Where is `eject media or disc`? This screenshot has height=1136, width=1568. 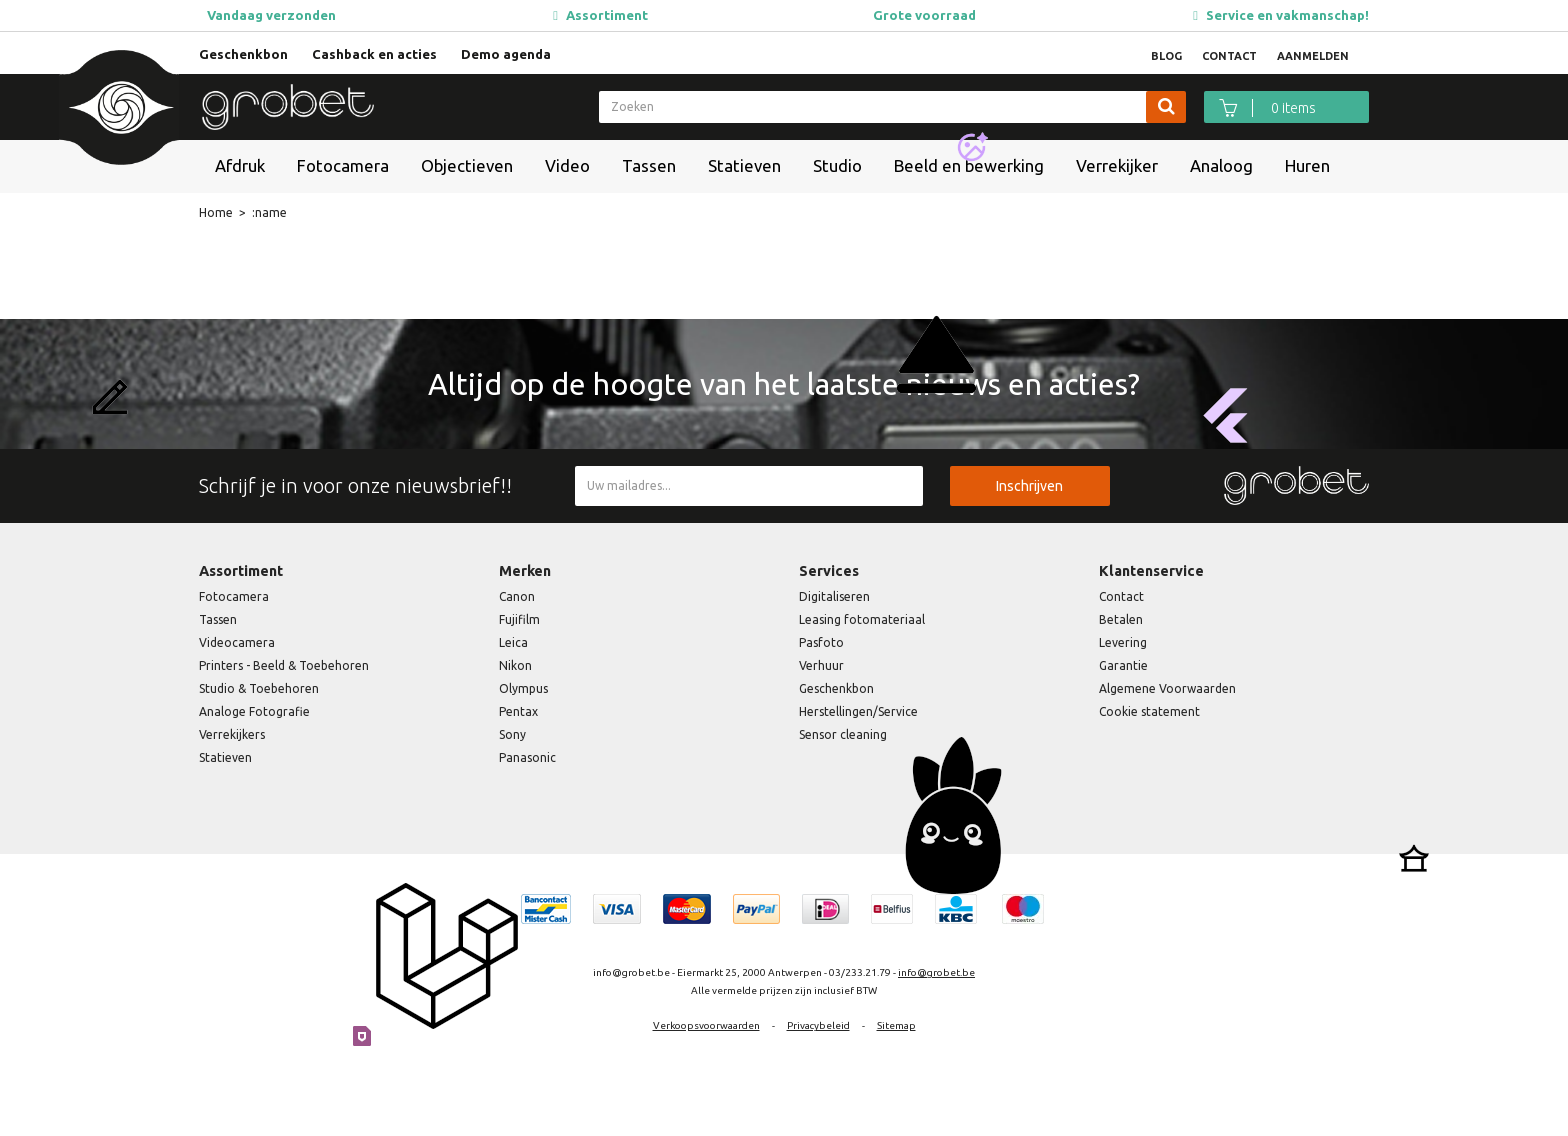 eject media or disc is located at coordinates (936, 358).